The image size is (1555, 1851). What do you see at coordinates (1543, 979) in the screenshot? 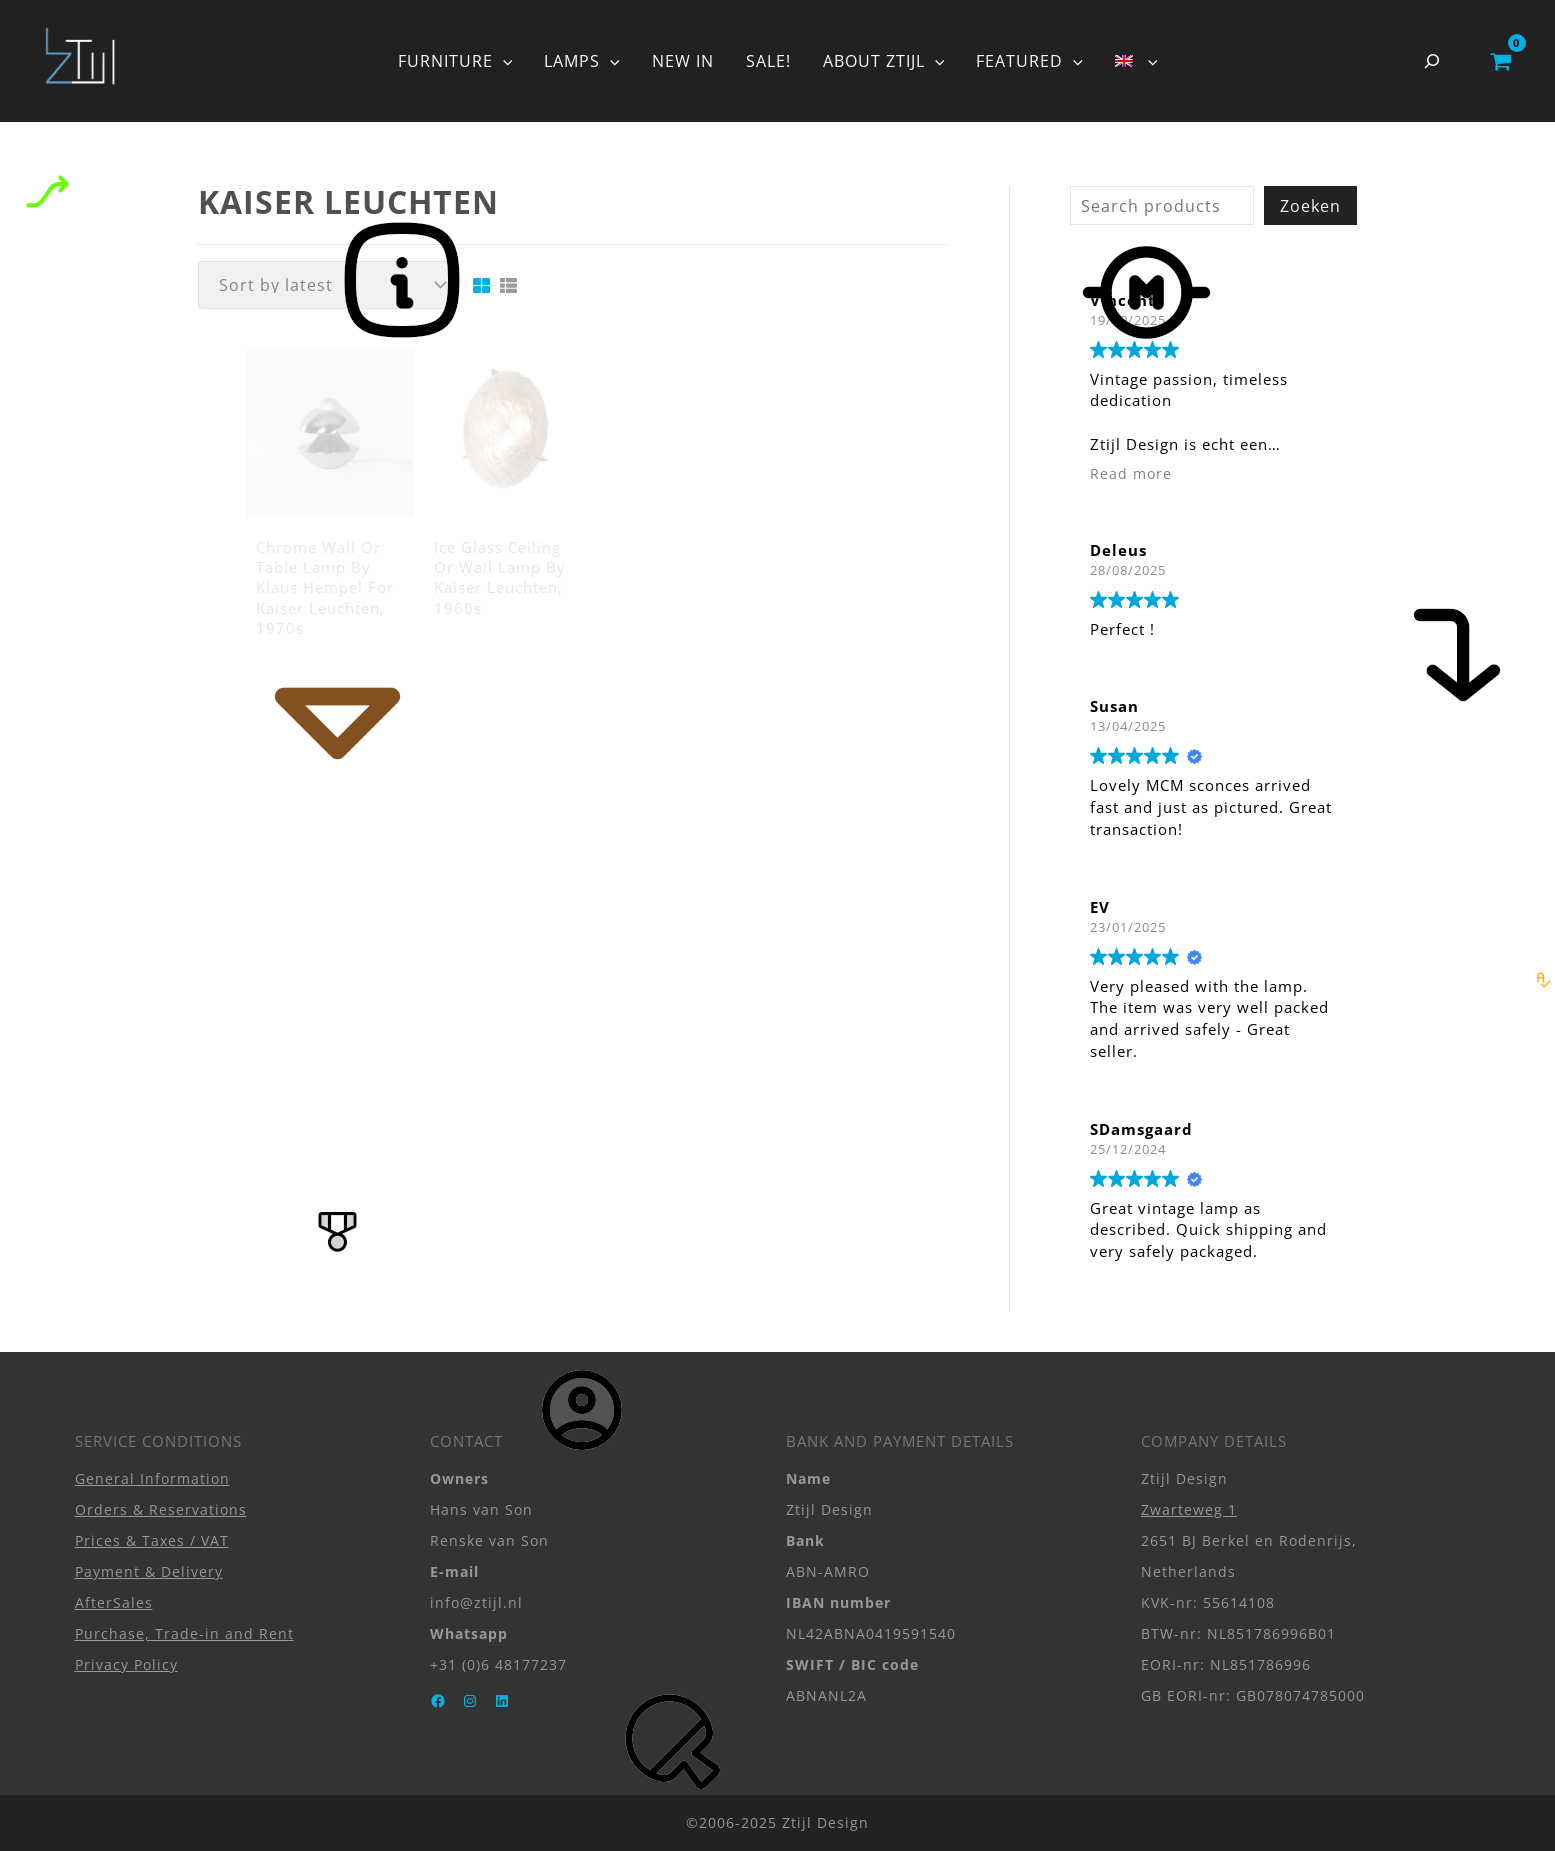
I see `enable spellcheck for text input` at bounding box center [1543, 979].